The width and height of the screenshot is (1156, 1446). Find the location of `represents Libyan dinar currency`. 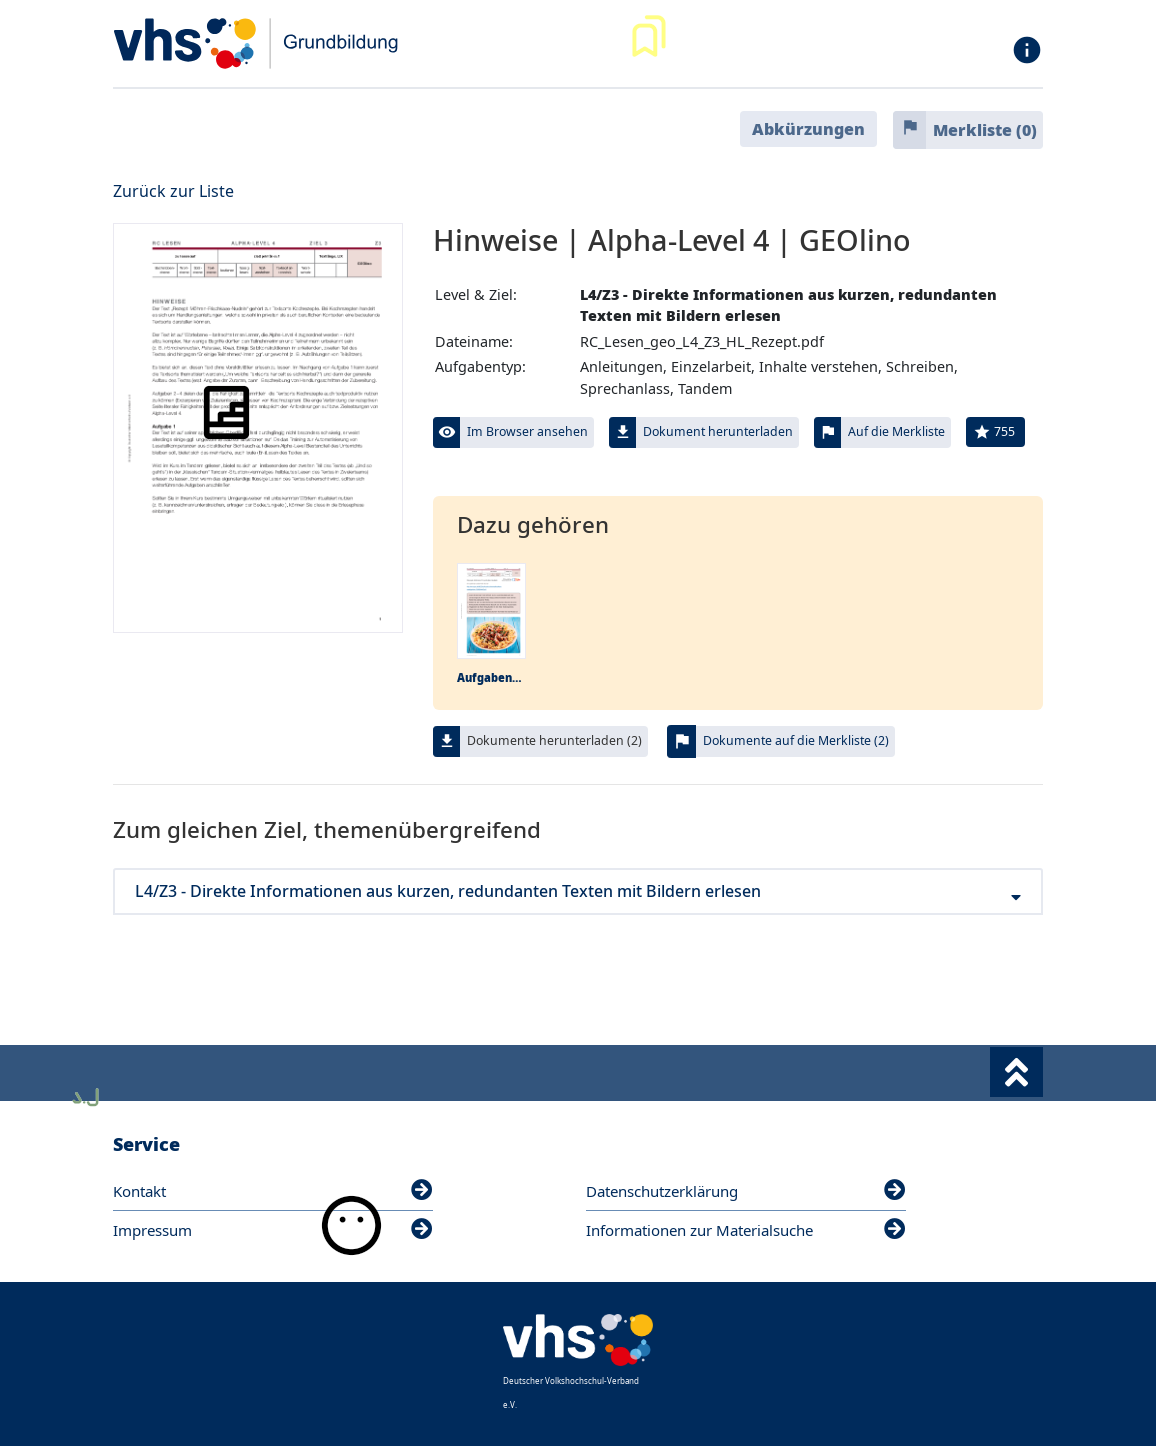

represents Libyan dinar currency is located at coordinates (85, 1098).